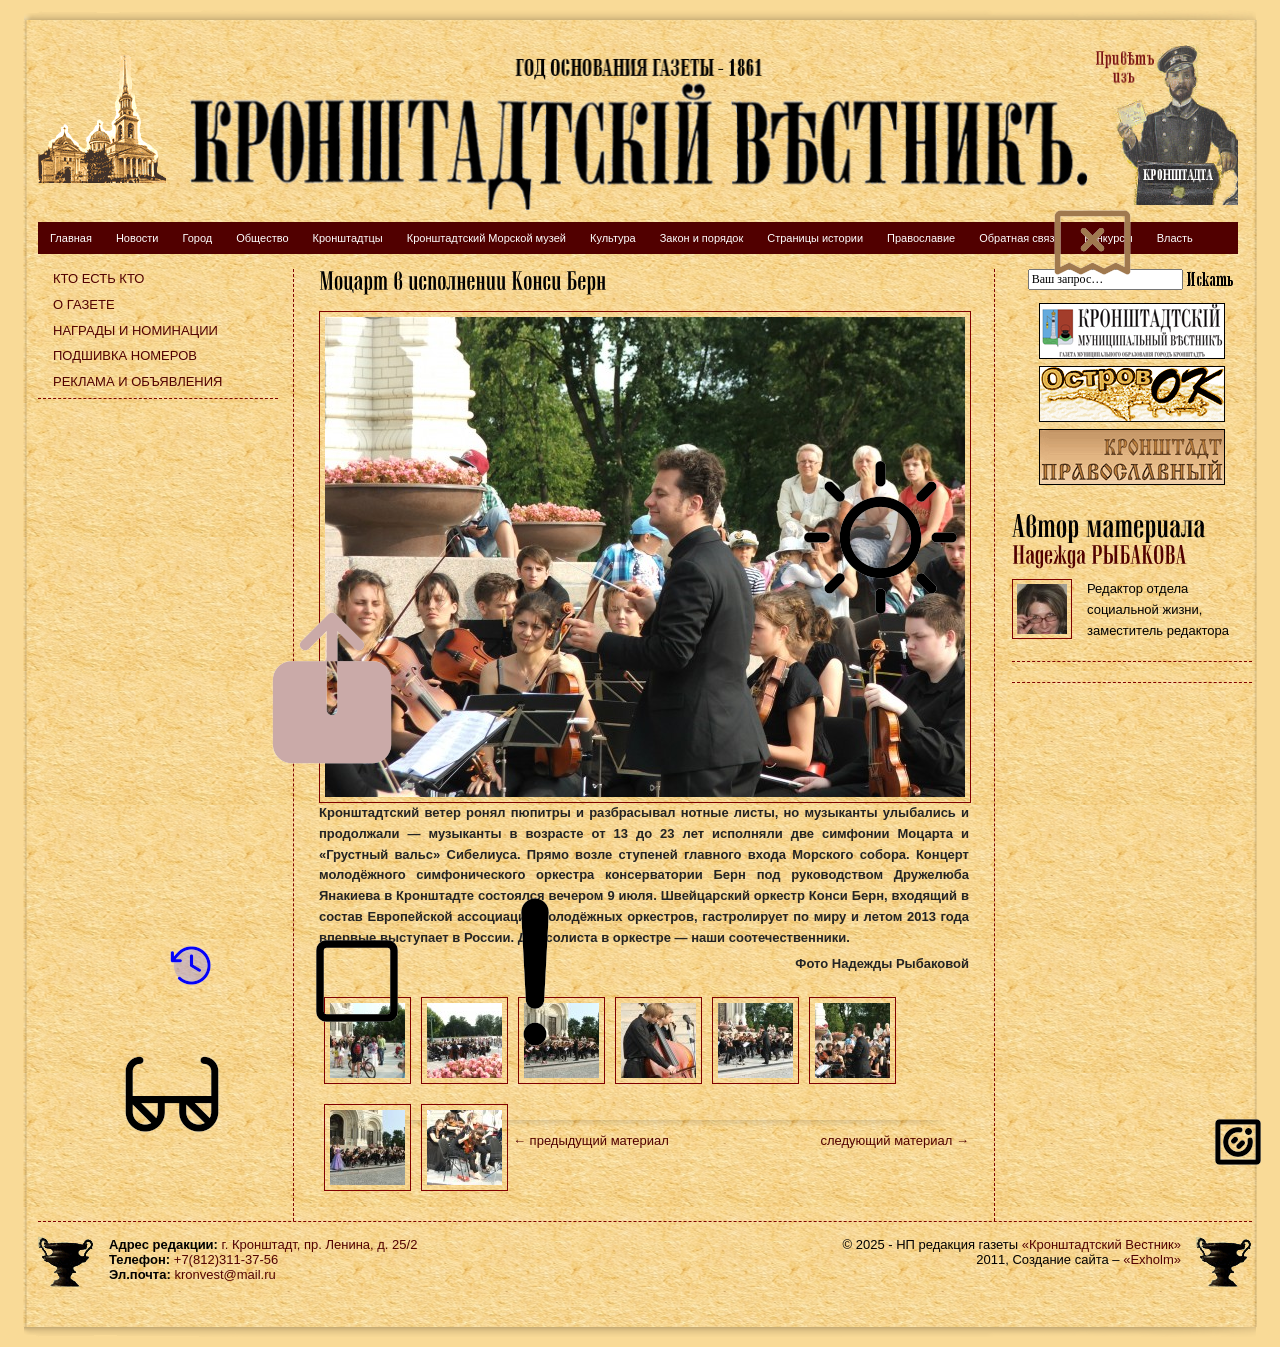  I want to click on toggle light mode or theme, so click(880, 537).